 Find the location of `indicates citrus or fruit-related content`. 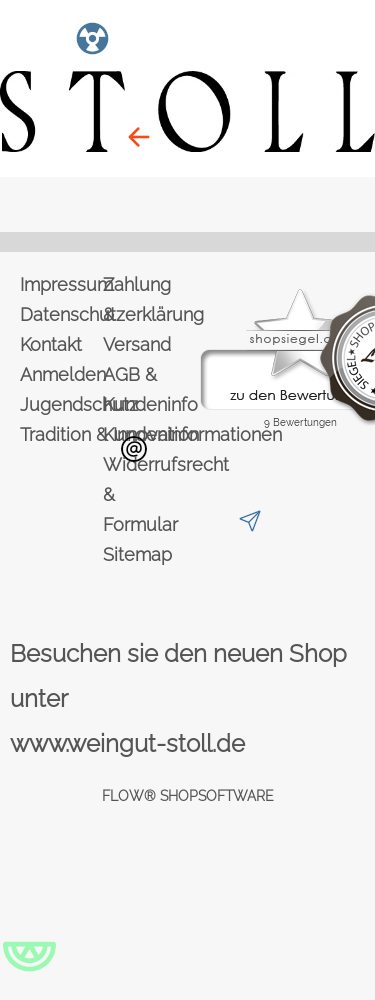

indicates citrus or fruit-related content is located at coordinates (29, 952).